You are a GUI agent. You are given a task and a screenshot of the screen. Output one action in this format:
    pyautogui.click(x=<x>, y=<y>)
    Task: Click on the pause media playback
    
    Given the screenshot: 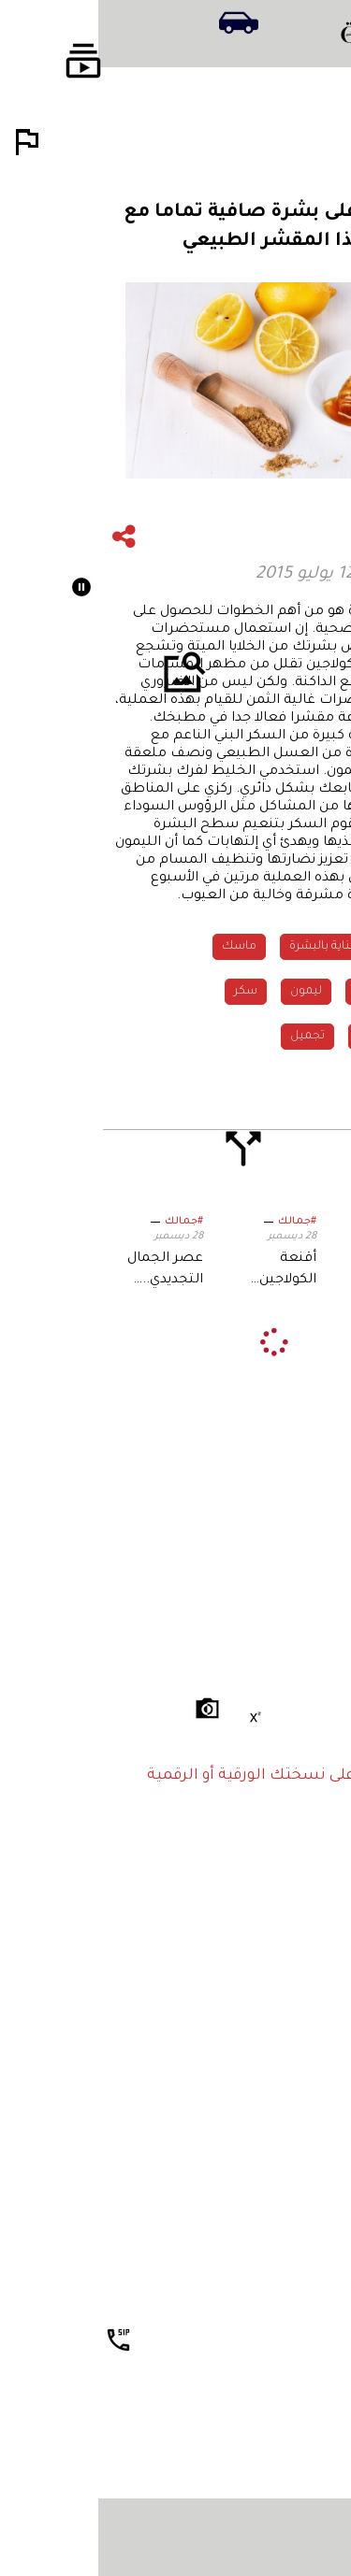 What is the action you would take?
    pyautogui.click(x=81, y=587)
    